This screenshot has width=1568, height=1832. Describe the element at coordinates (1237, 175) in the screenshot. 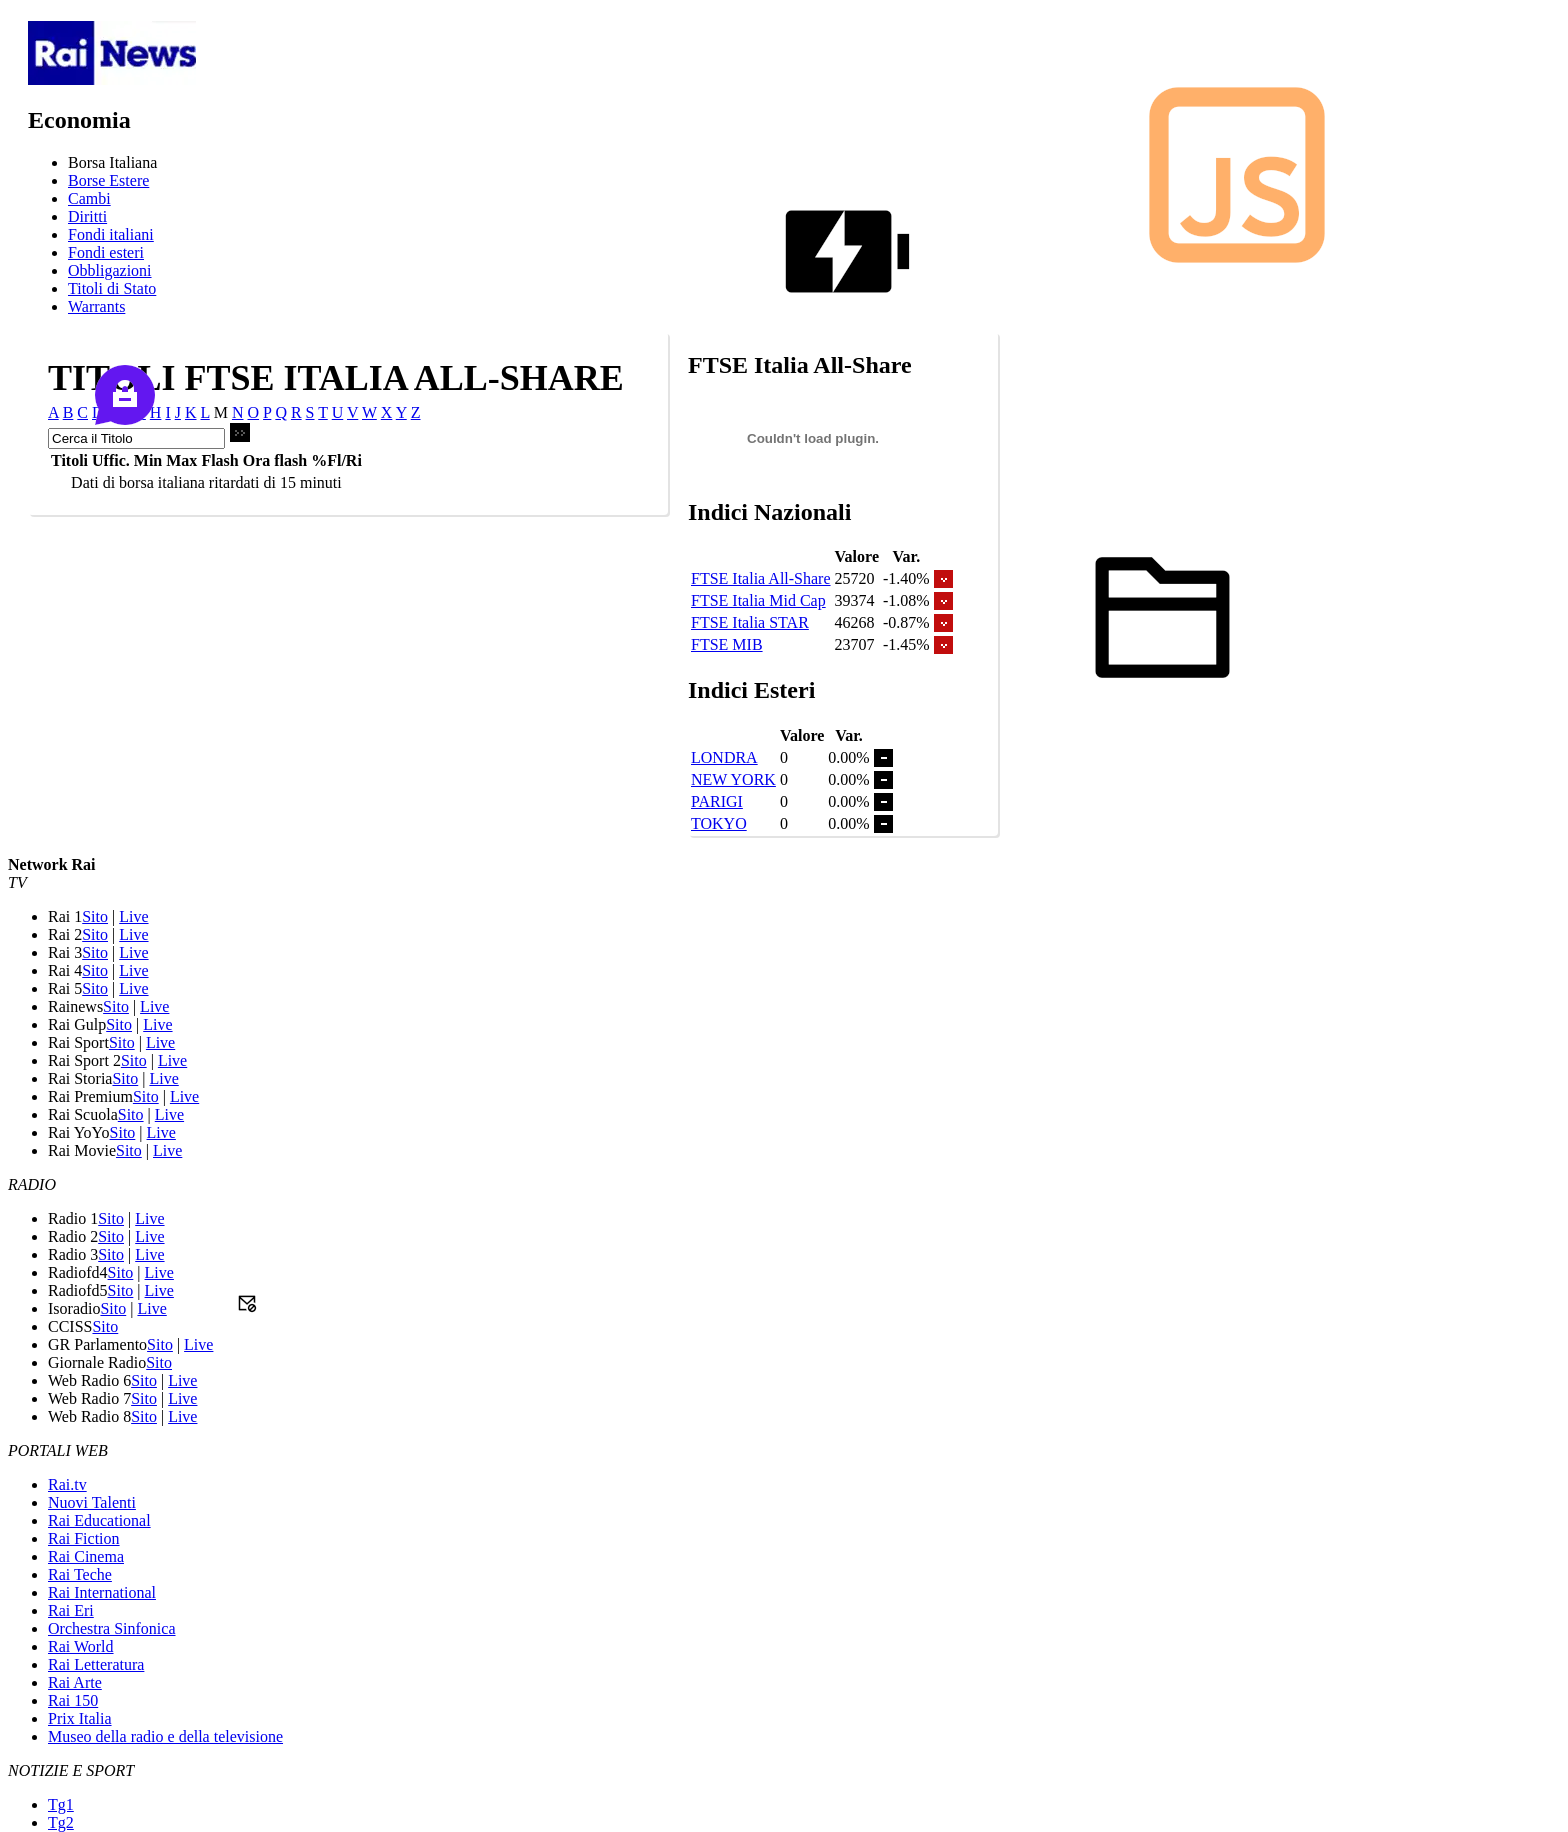

I see `indicates a JavaScript file or code component` at that location.